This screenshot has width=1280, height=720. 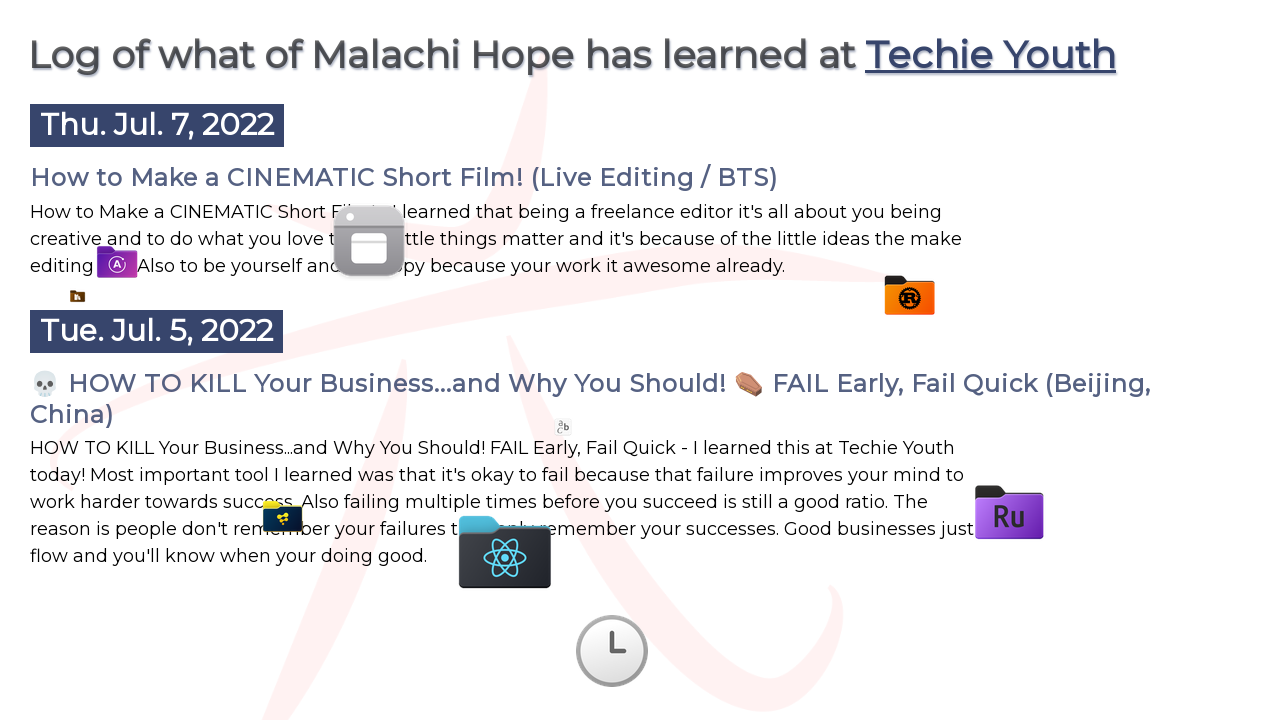 What do you see at coordinates (563, 427) in the screenshot?
I see `access font and typography settings` at bounding box center [563, 427].